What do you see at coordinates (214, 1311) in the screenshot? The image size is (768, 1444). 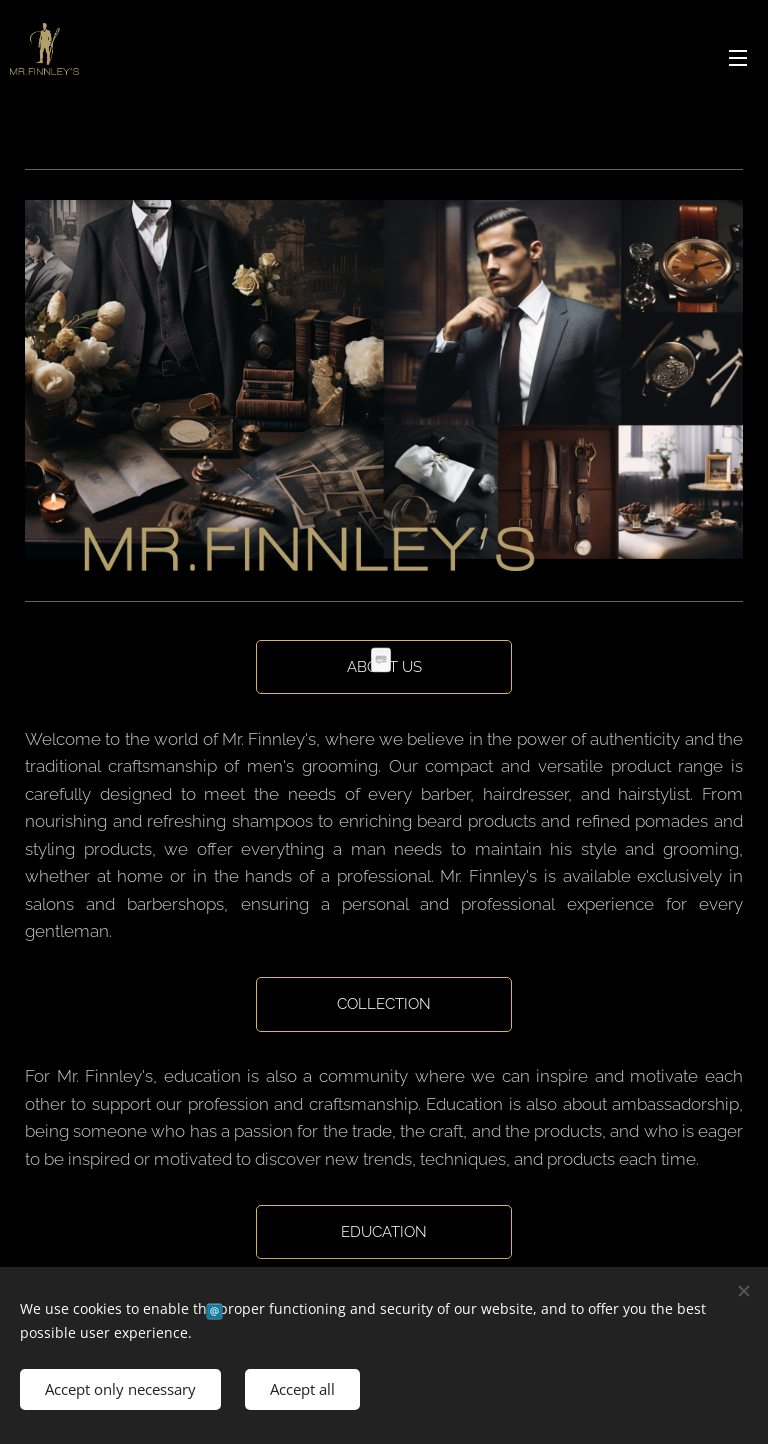 I see `manage linked online accounts` at bounding box center [214, 1311].